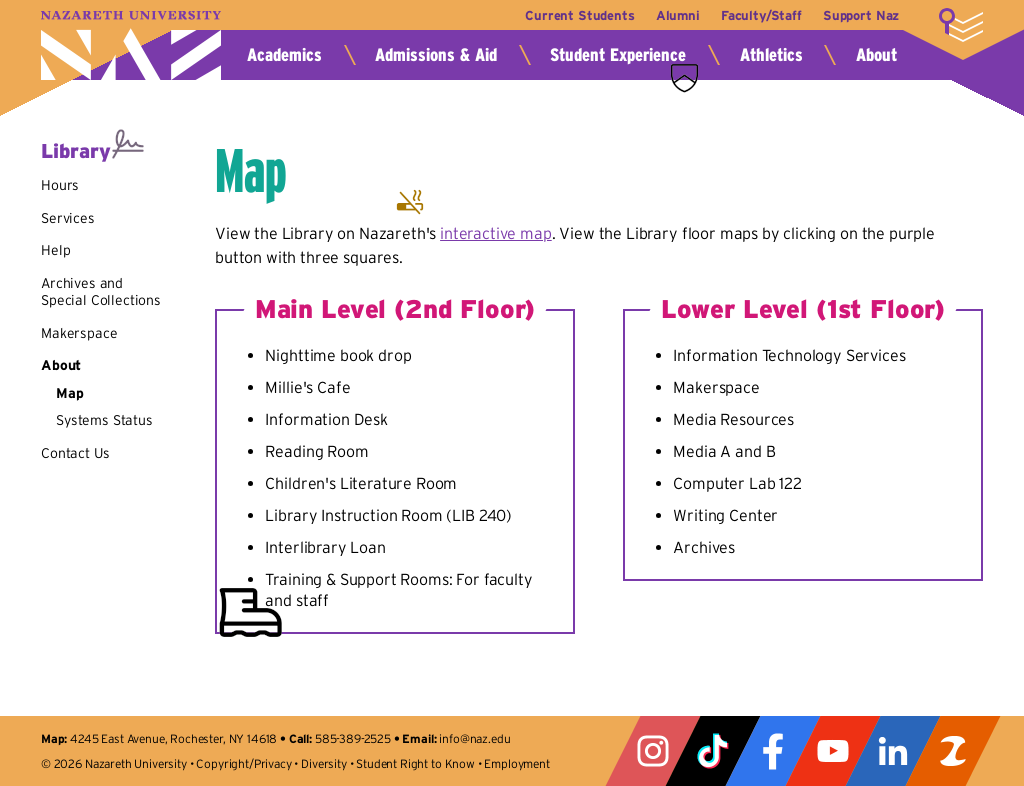  I want to click on sign a document or form, so click(128, 144).